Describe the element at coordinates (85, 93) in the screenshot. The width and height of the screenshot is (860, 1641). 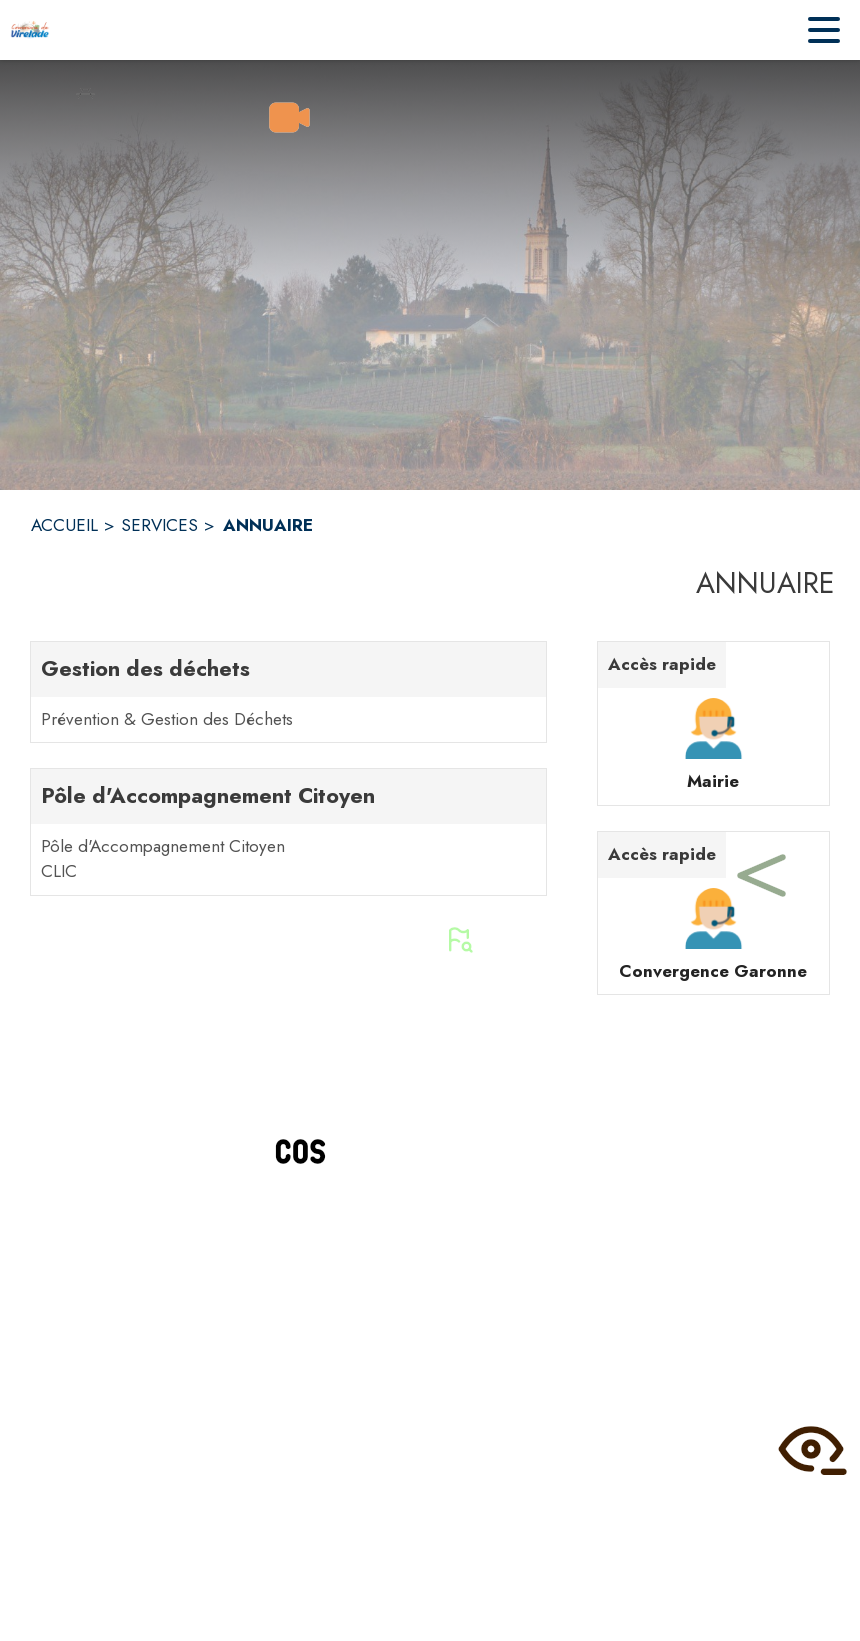
I see `view nearby picnic areas` at that location.